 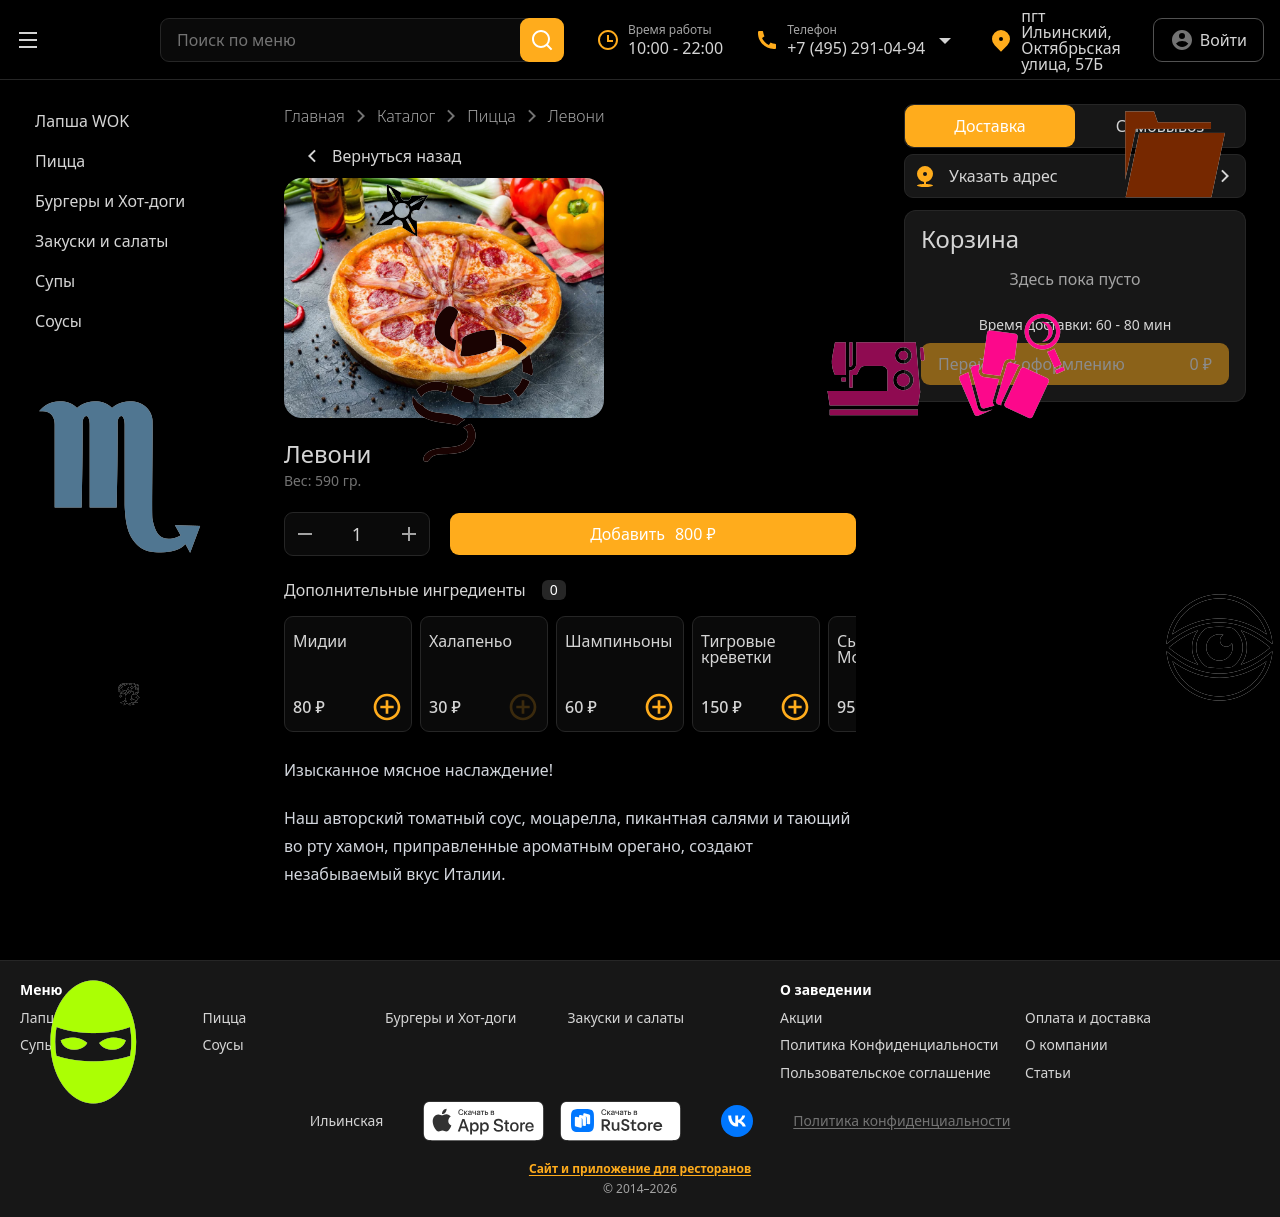 What do you see at coordinates (1012, 366) in the screenshot?
I see `select a card from your hand` at bounding box center [1012, 366].